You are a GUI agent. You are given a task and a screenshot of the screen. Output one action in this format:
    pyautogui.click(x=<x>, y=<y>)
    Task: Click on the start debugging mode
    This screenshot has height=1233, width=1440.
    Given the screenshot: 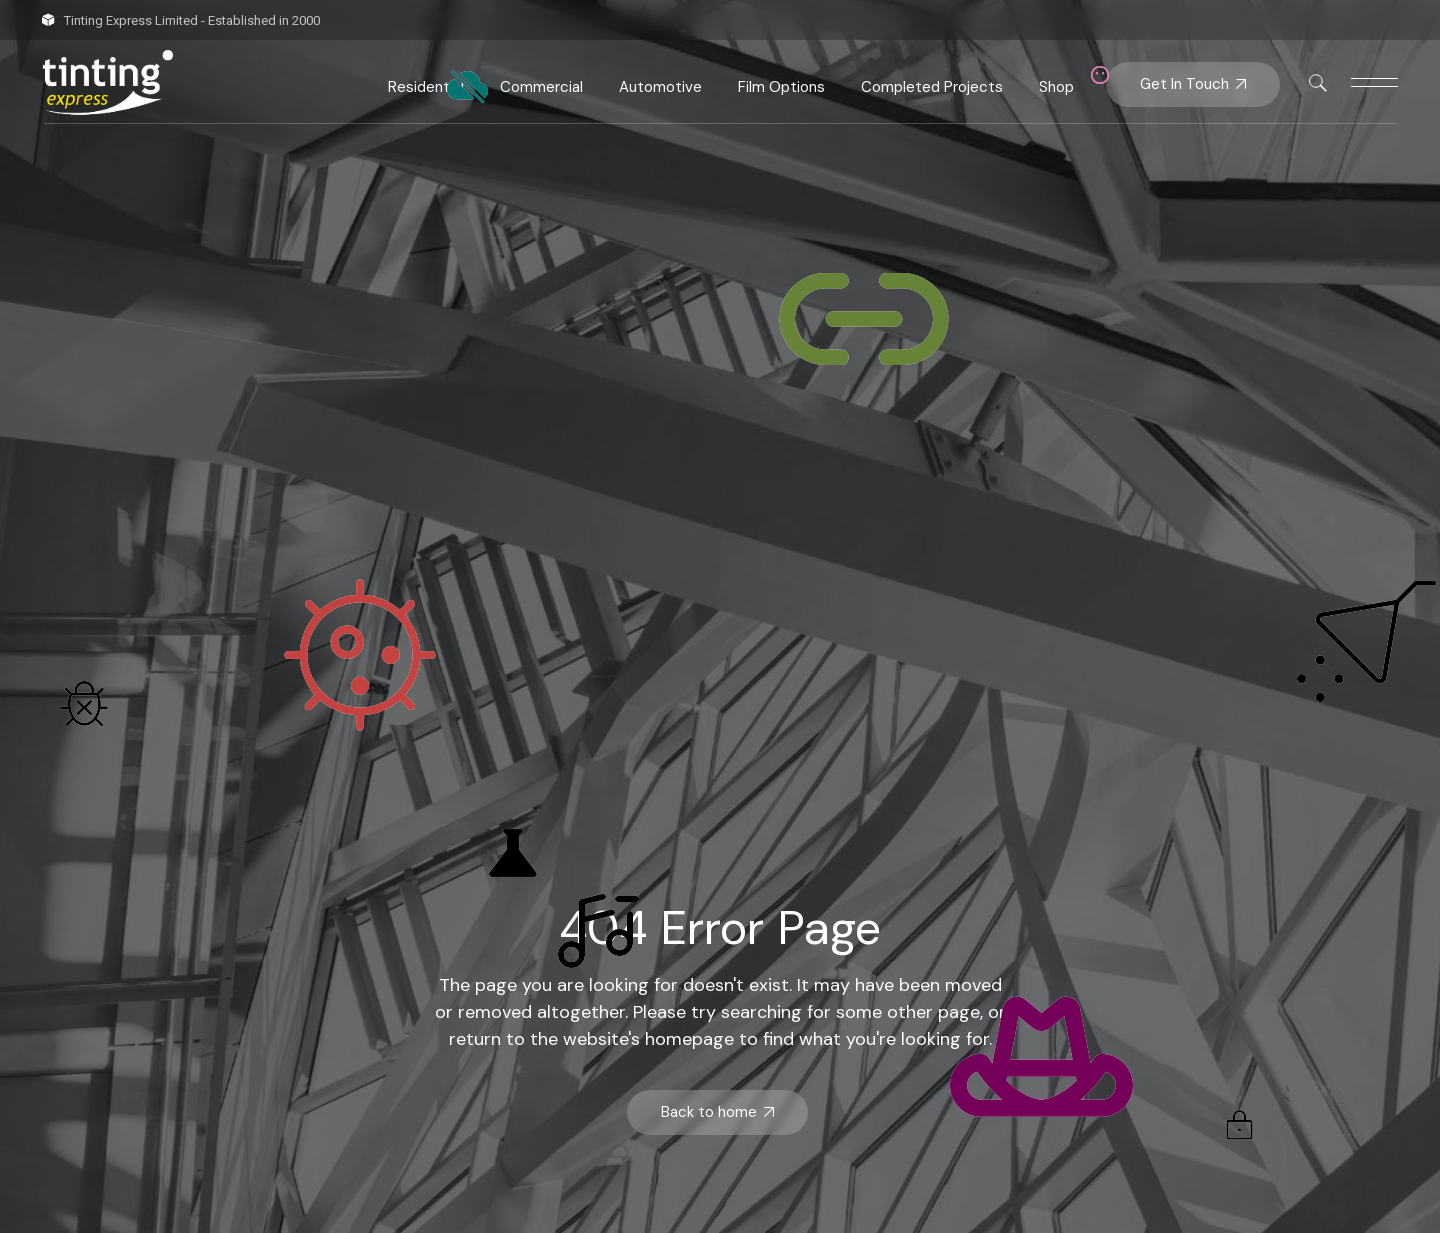 What is the action you would take?
    pyautogui.click(x=84, y=704)
    